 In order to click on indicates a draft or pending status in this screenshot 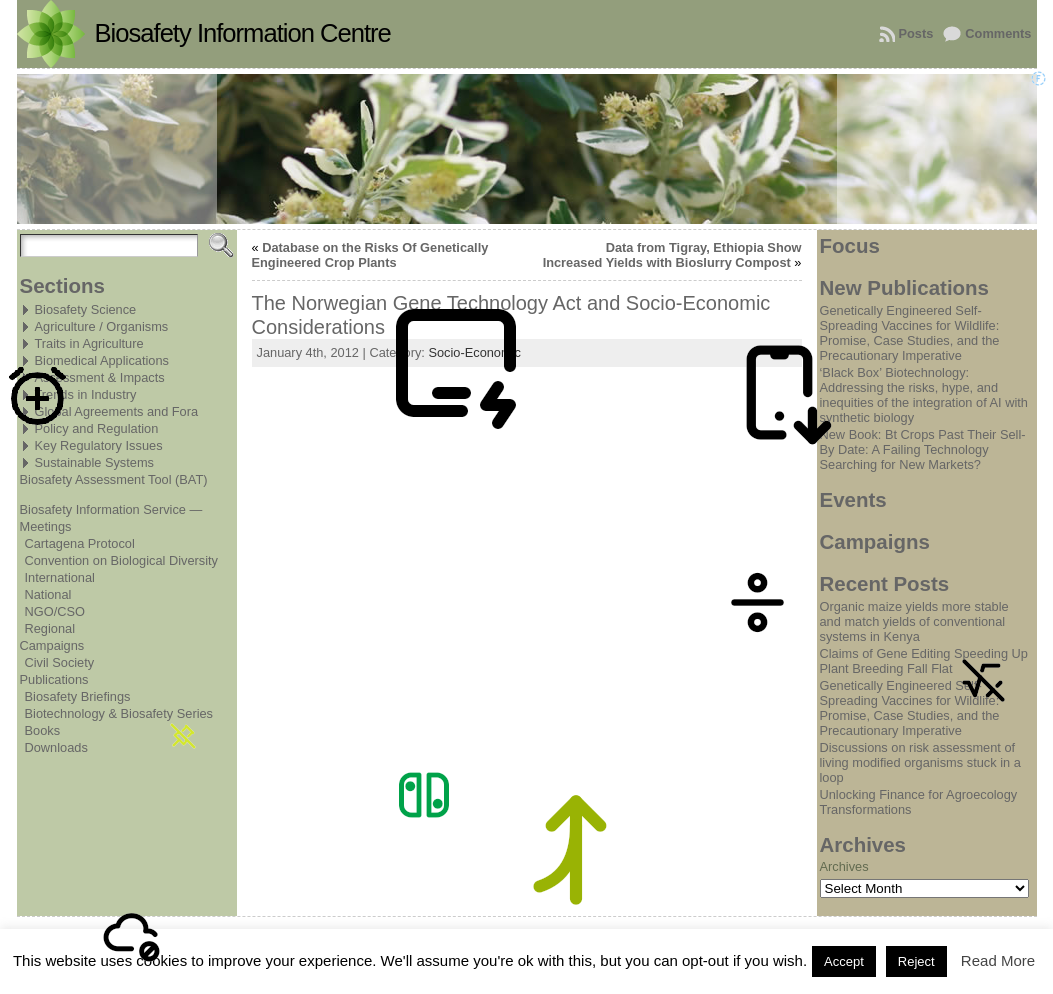, I will do `click(1038, 78)`.